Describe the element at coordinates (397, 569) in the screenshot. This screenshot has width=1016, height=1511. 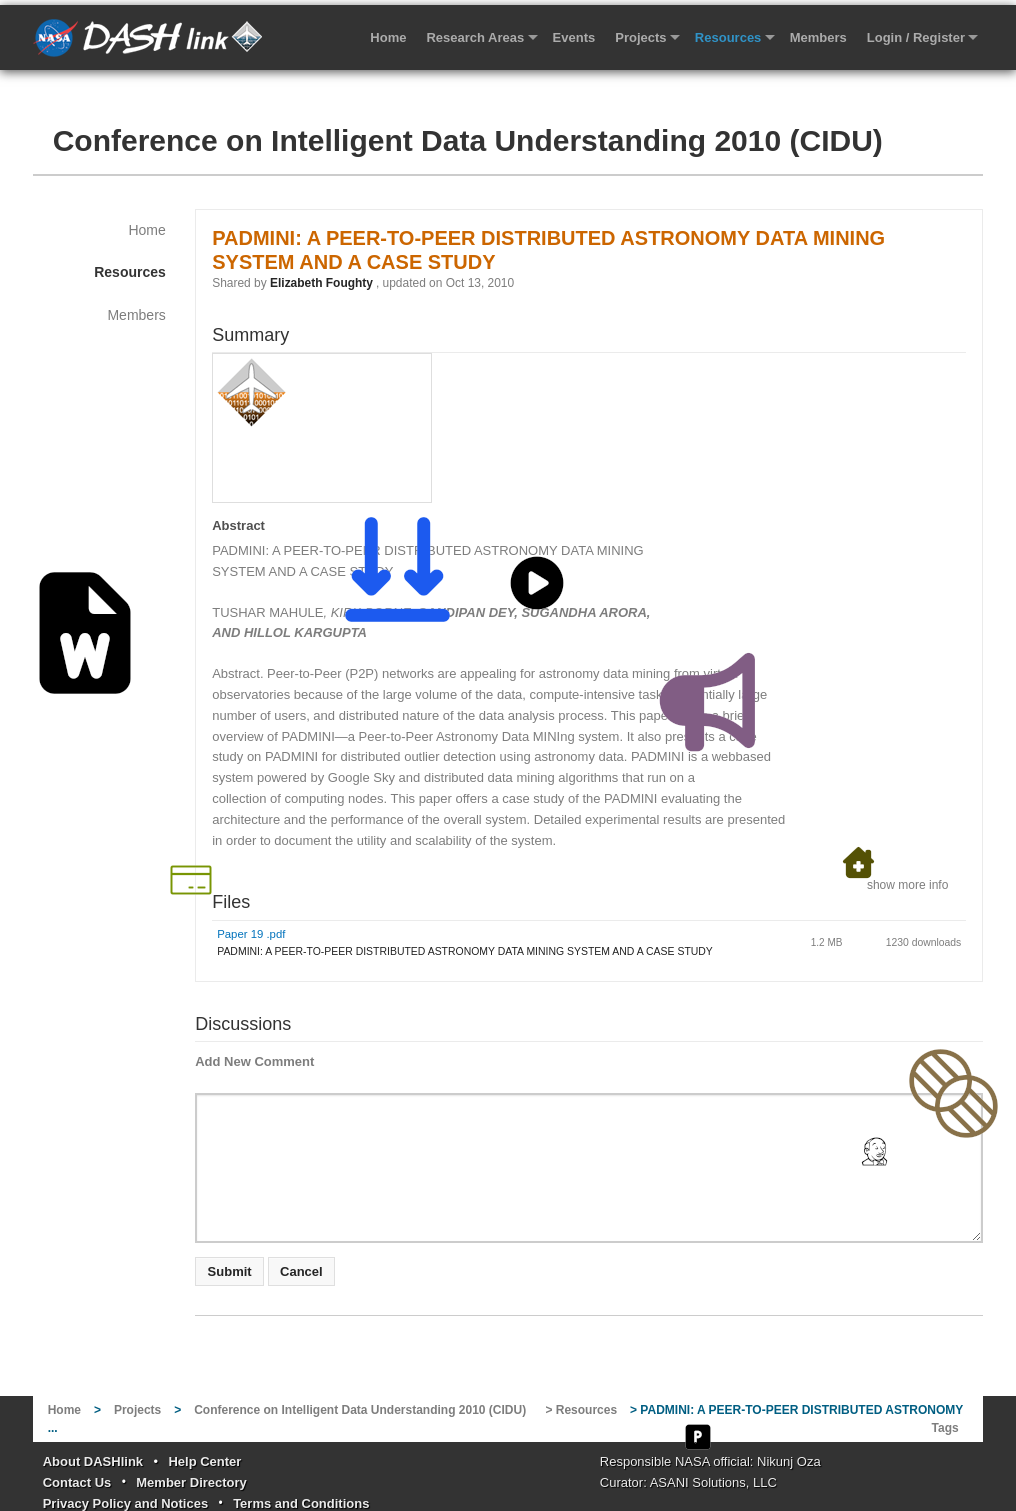
I see `download all items to device` at that location.